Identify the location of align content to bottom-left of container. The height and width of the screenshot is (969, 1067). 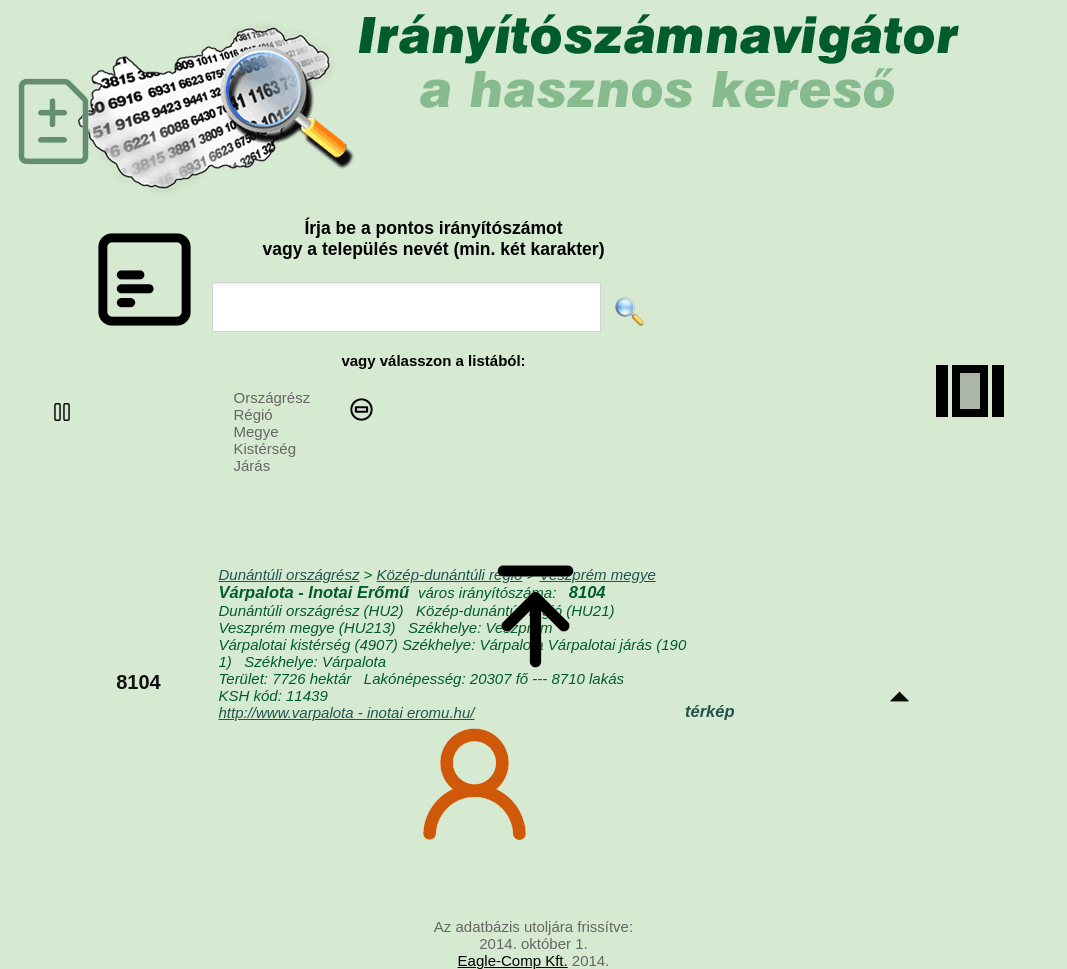
(144, 279).